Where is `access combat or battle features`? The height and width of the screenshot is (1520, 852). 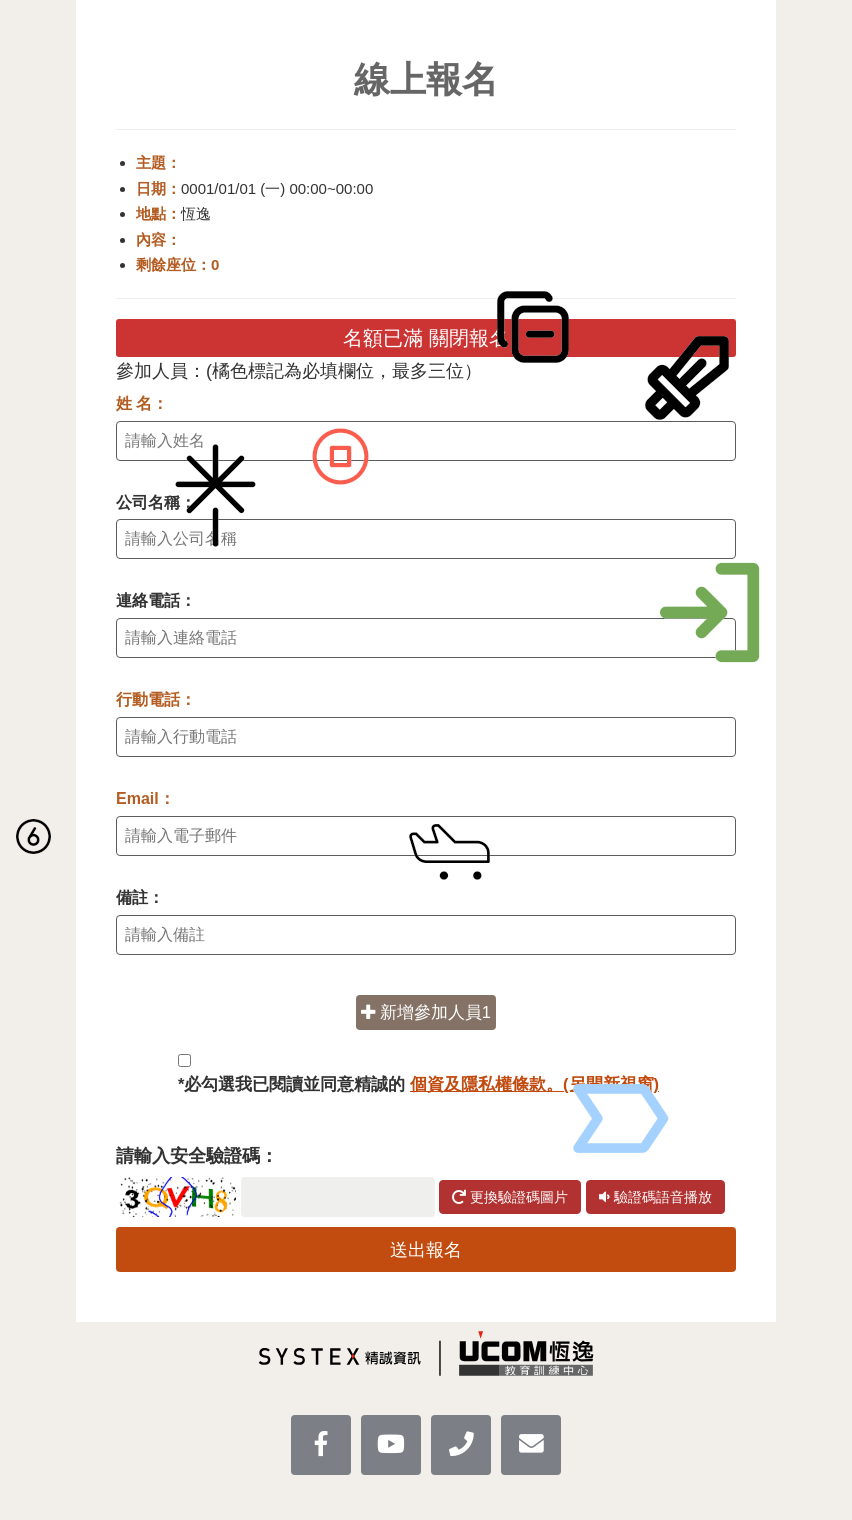 access combat or battle features is located at coordinates (689, 376).